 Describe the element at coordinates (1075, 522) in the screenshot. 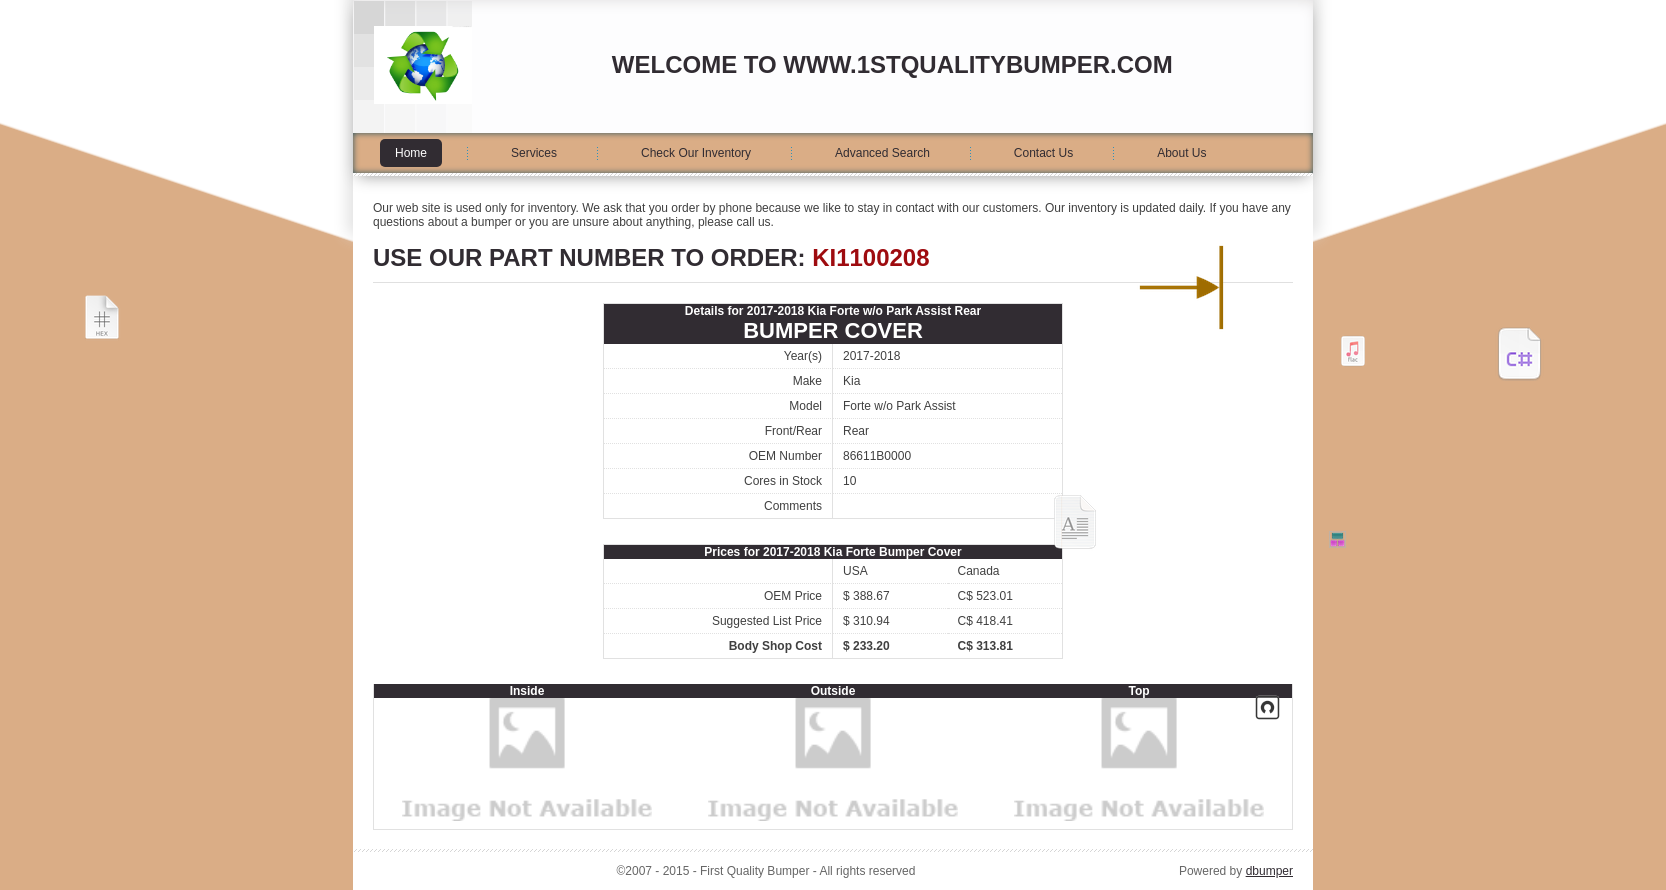

I see `open a rich text format document` at that location.